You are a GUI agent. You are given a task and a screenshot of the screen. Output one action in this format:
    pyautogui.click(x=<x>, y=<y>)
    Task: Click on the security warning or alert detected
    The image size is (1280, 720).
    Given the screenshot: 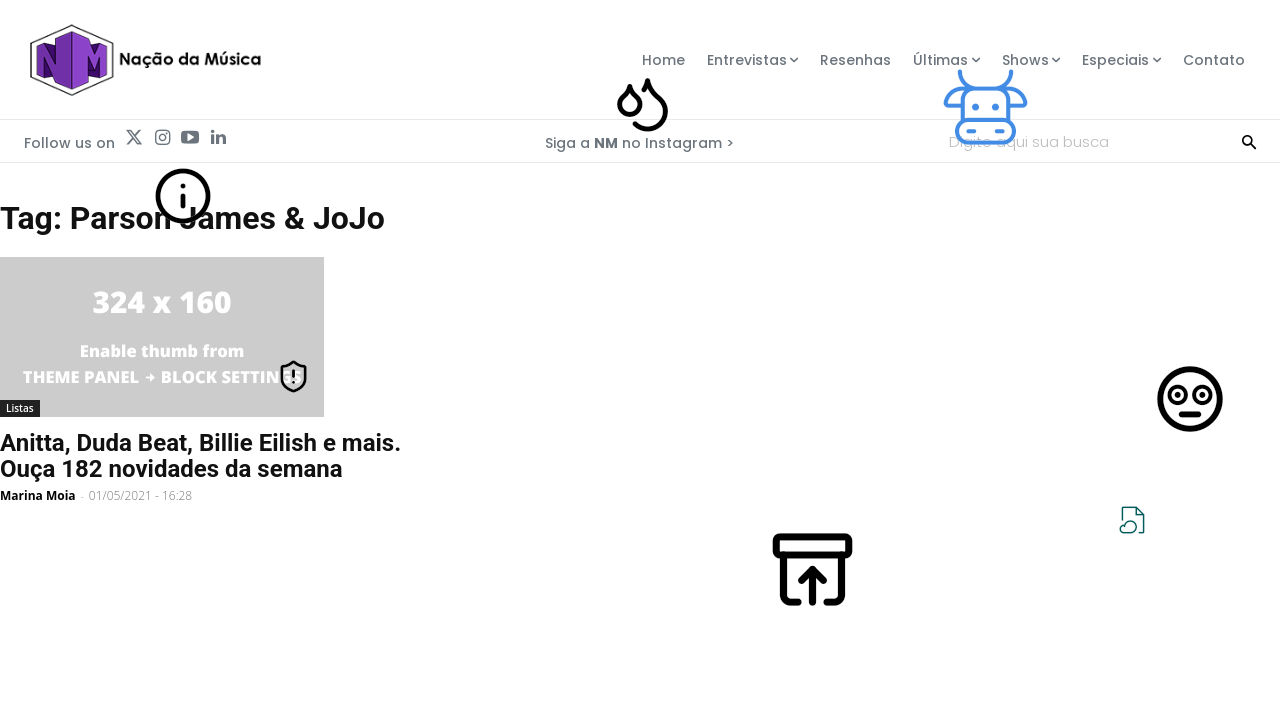 What is the action you would take?
    pyautogui.click(x=293, y=376)
    